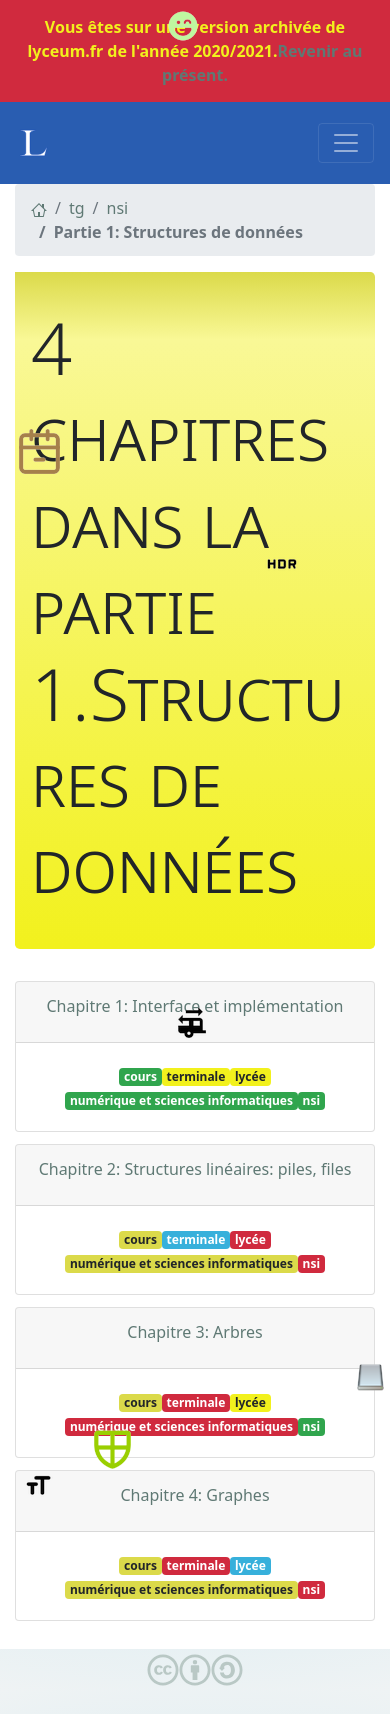 The image size is (390, 1714). I want to click on add a playful or humorous reaction, so click(183, 26).